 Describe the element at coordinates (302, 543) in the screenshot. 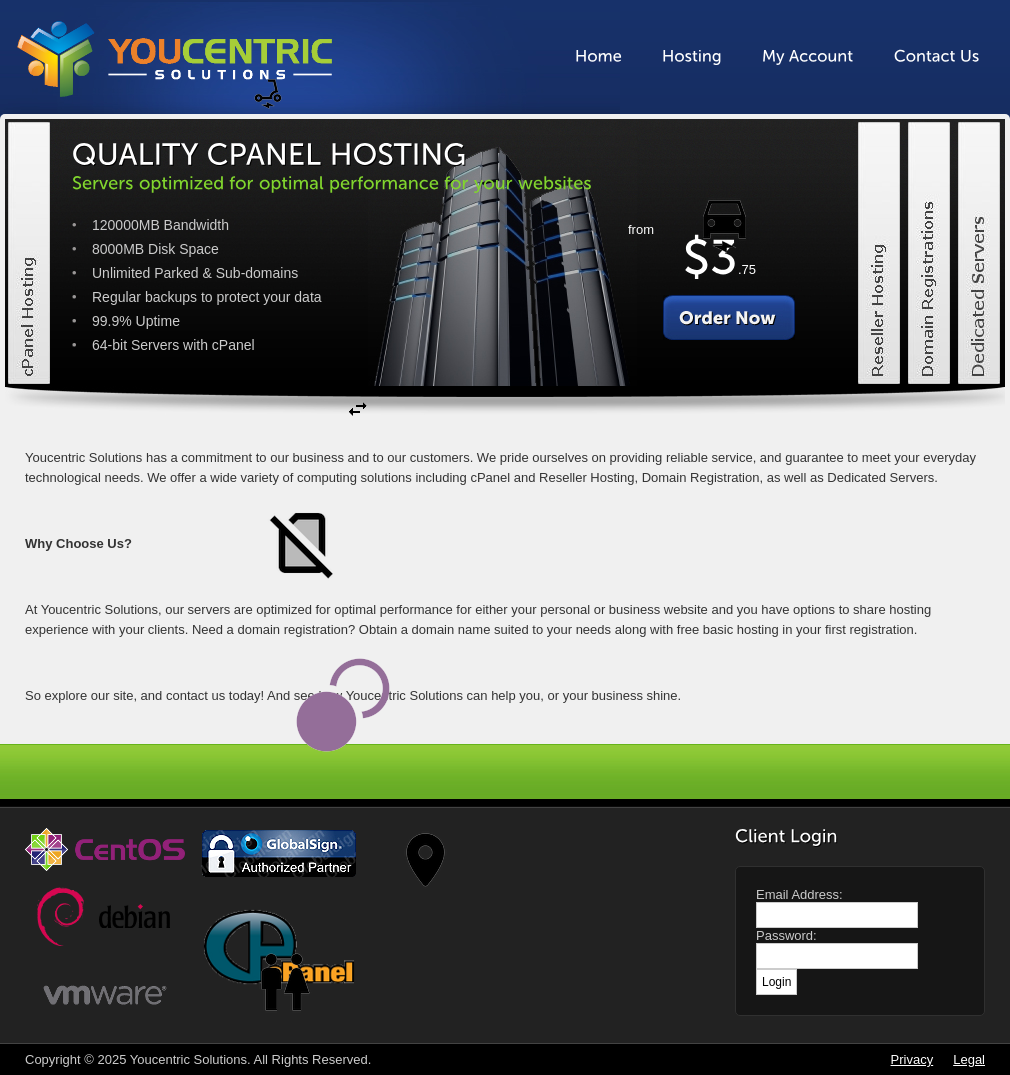

I see `indicates no sim card detected` at that location.